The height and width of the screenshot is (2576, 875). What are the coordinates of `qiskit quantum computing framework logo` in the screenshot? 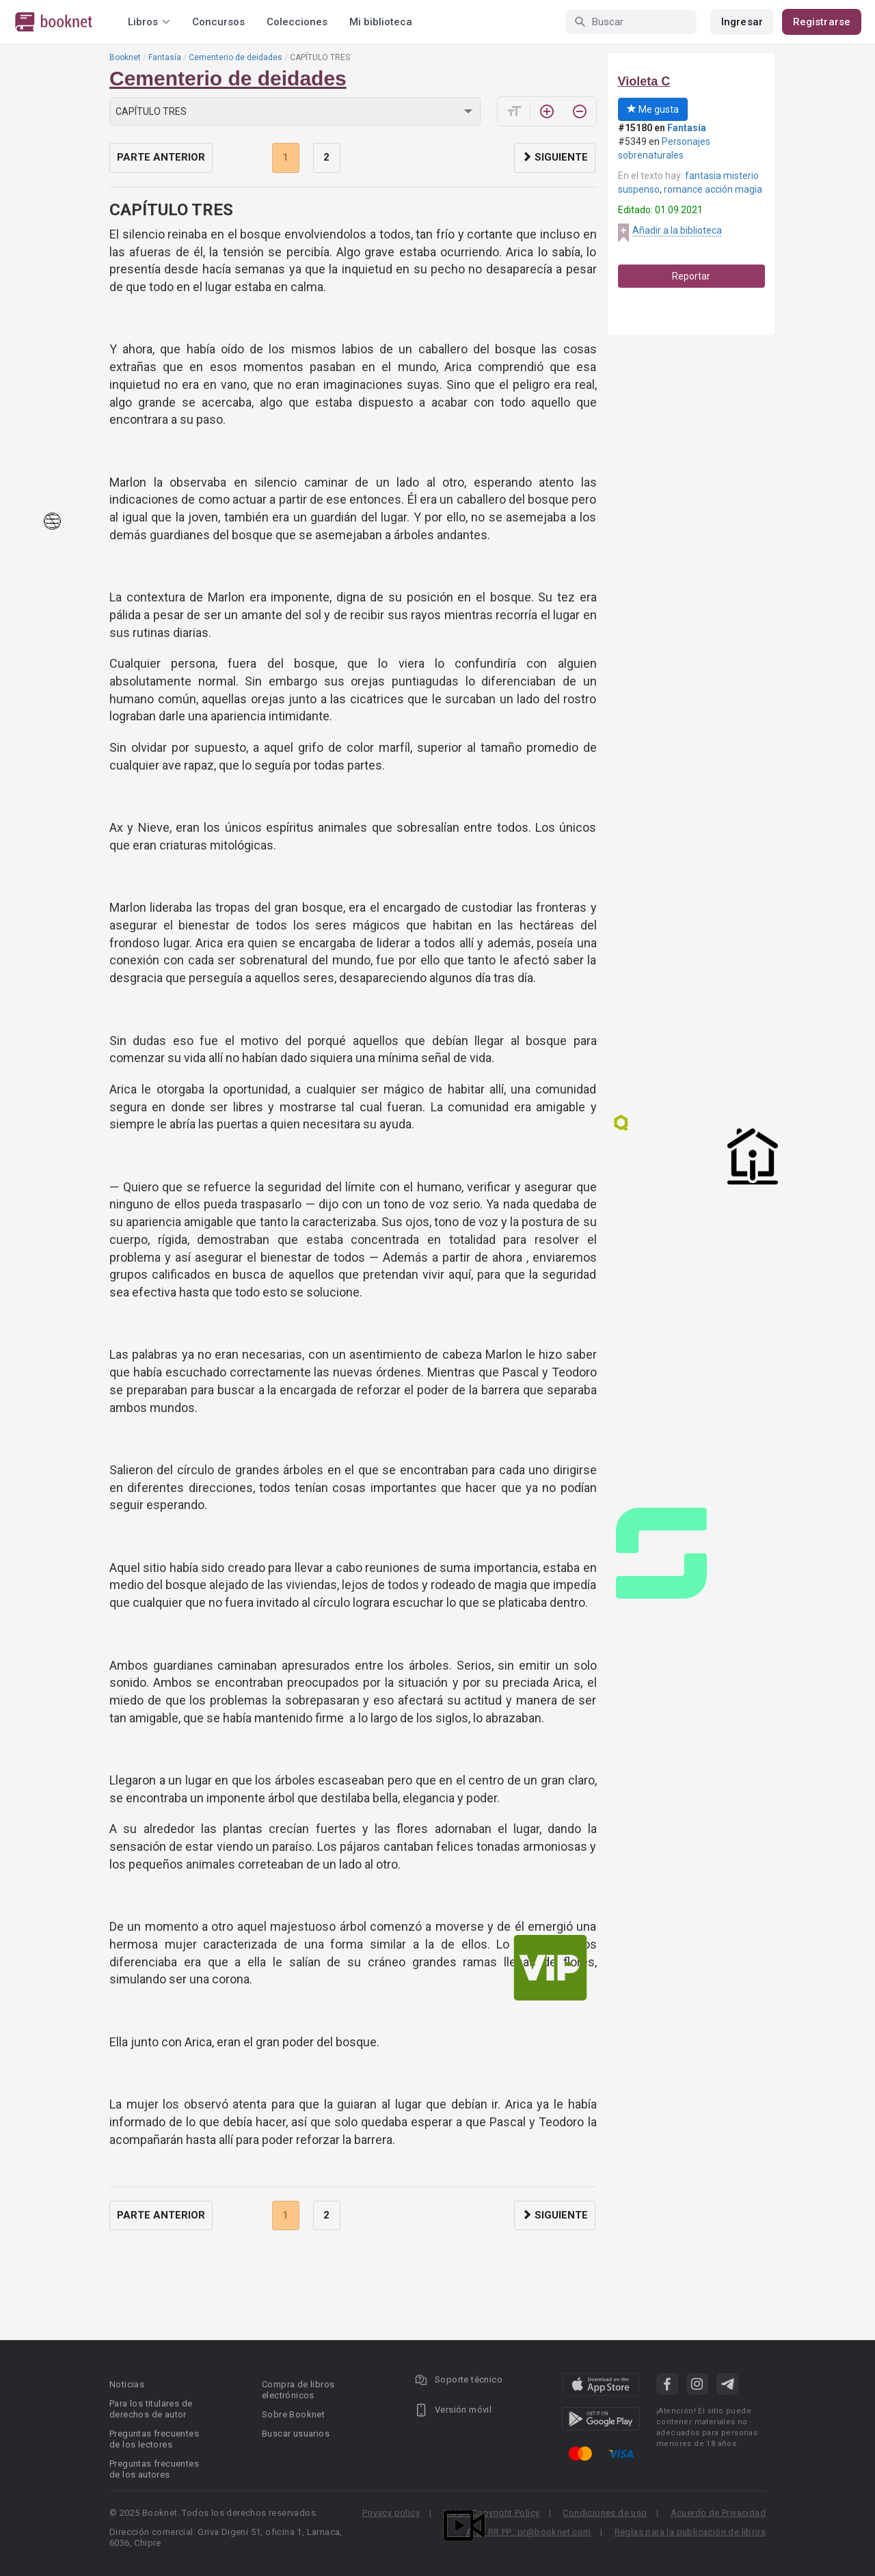 It's located at (52, 521).